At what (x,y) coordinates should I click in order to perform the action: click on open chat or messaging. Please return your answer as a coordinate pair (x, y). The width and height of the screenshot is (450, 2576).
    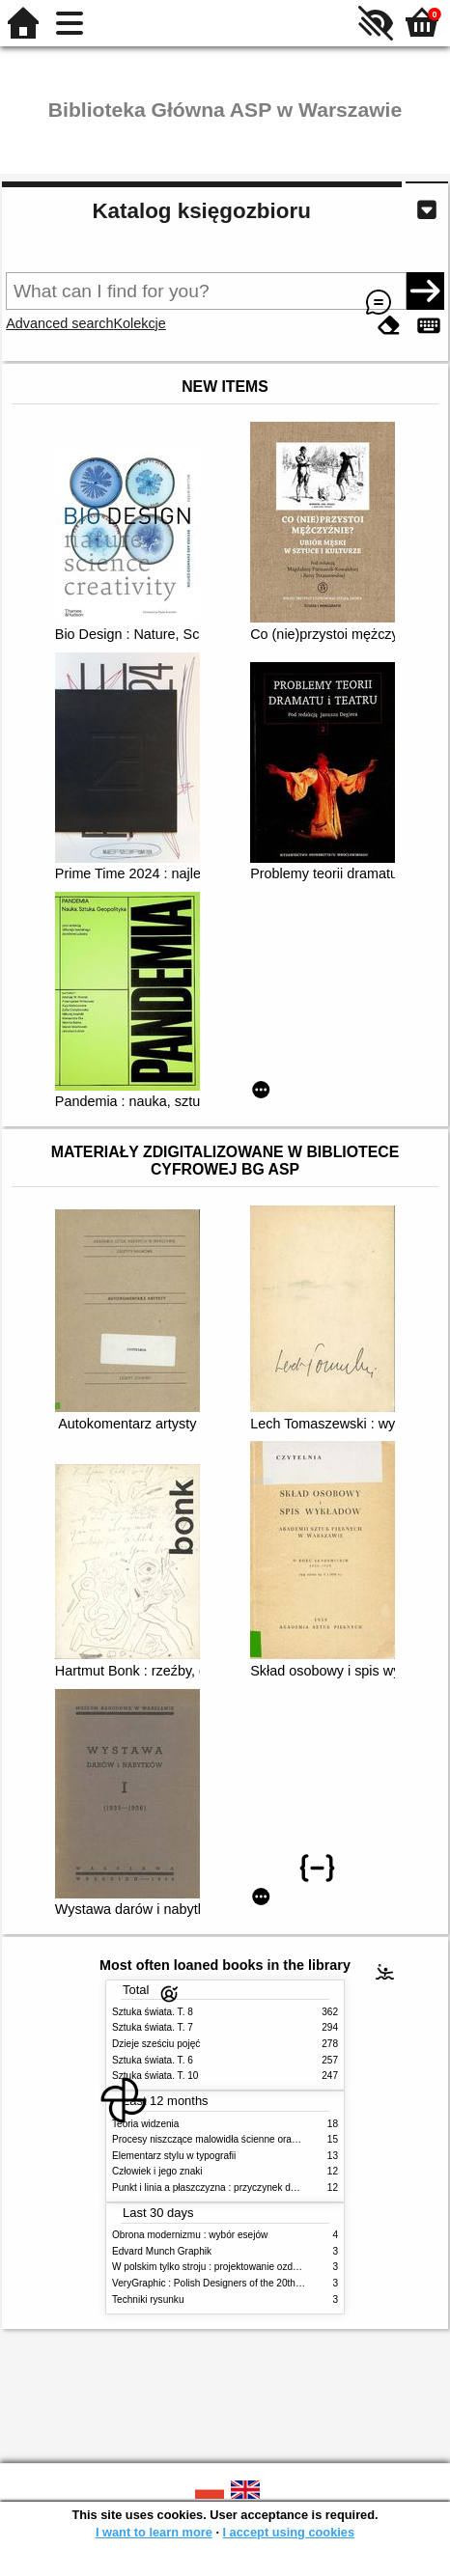
    Looking at the image, I should click on (379, 302).